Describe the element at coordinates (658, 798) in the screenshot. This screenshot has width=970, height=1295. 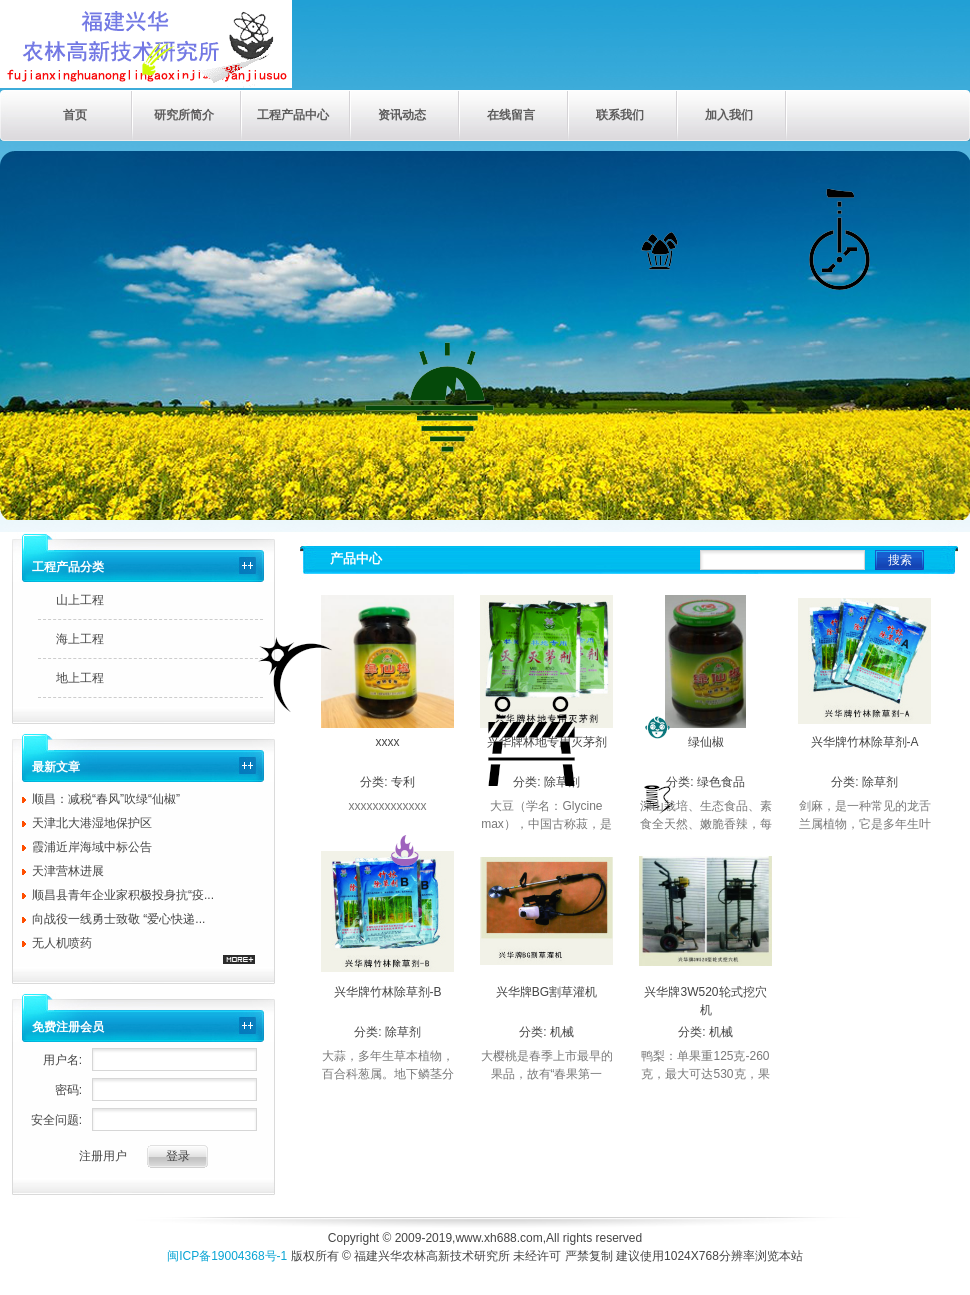
I see `access sewing or crafting tools` at that location.